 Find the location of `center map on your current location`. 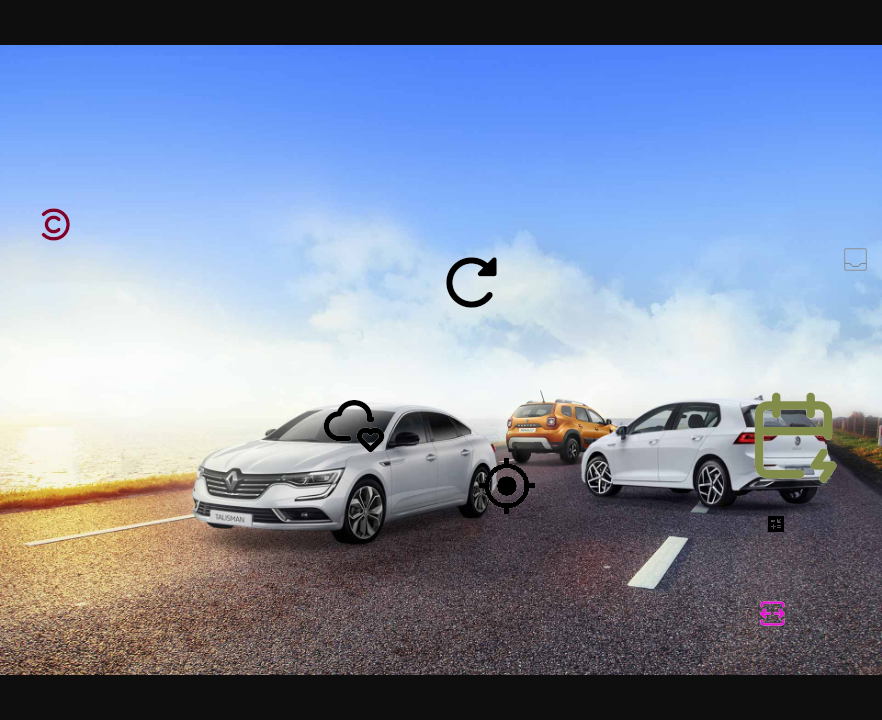

center map on your current location is located at coordinates (507, 486).